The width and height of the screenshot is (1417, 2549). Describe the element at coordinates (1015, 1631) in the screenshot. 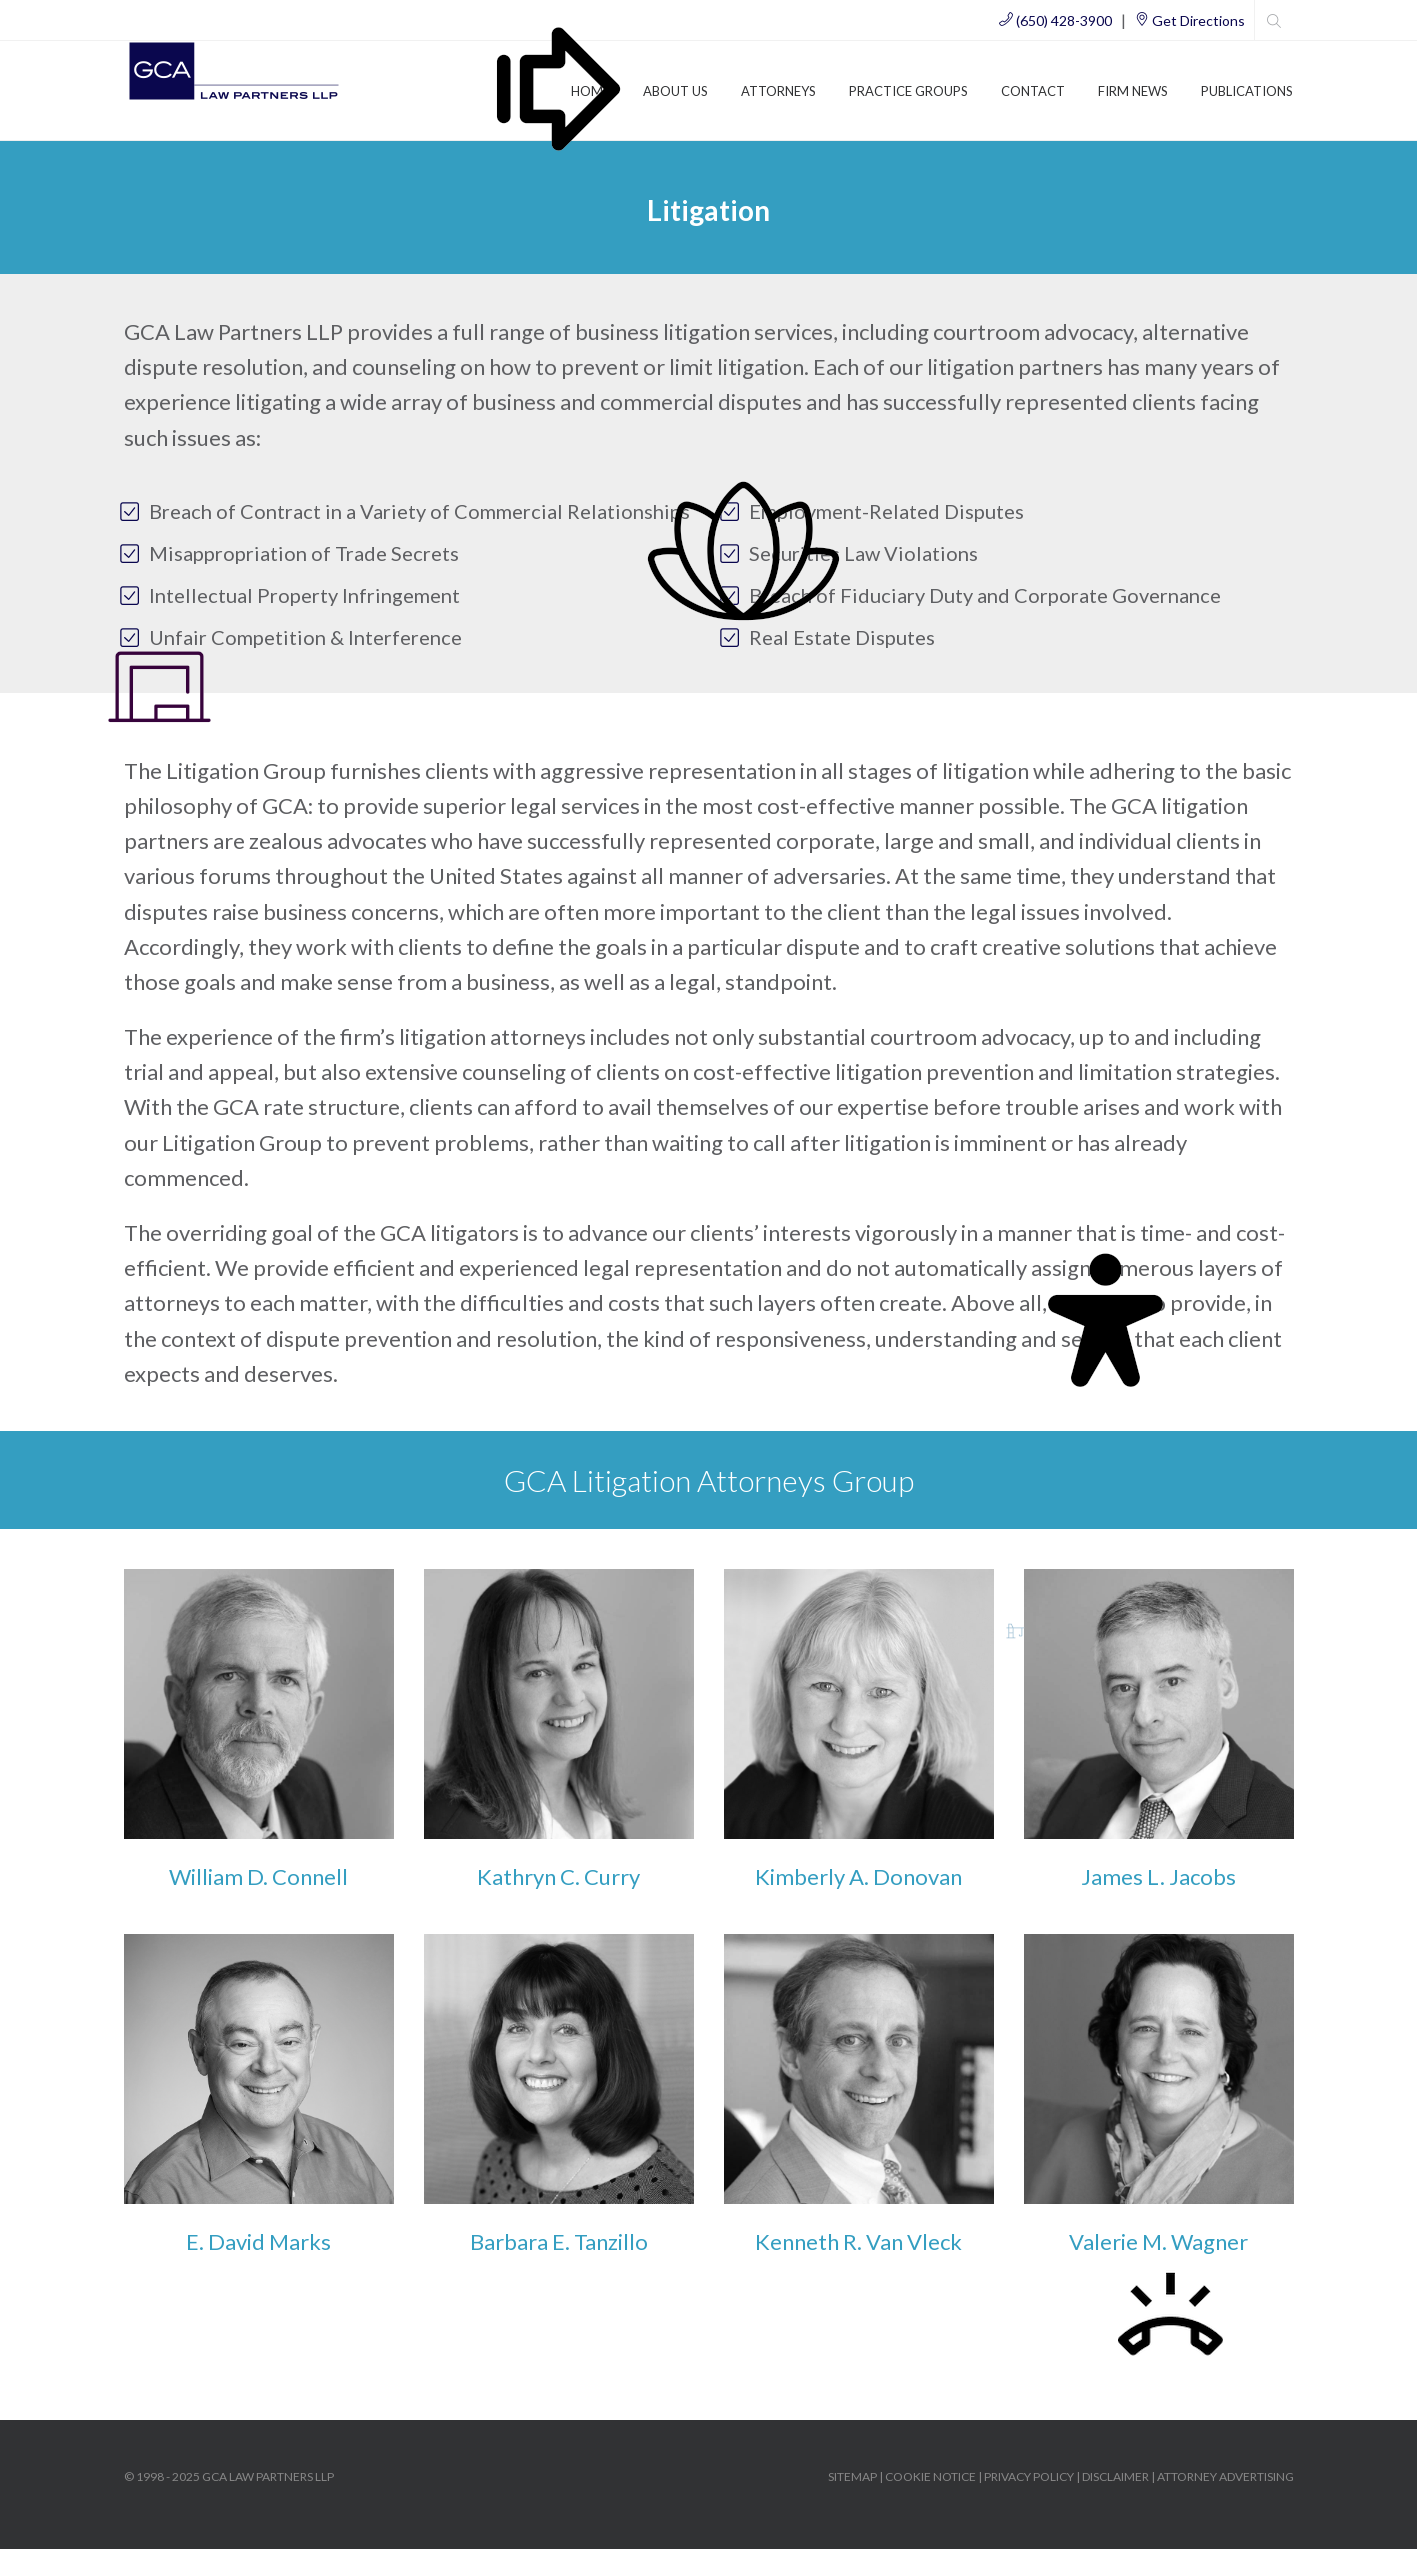

I see `construction or building in progress` at that location.